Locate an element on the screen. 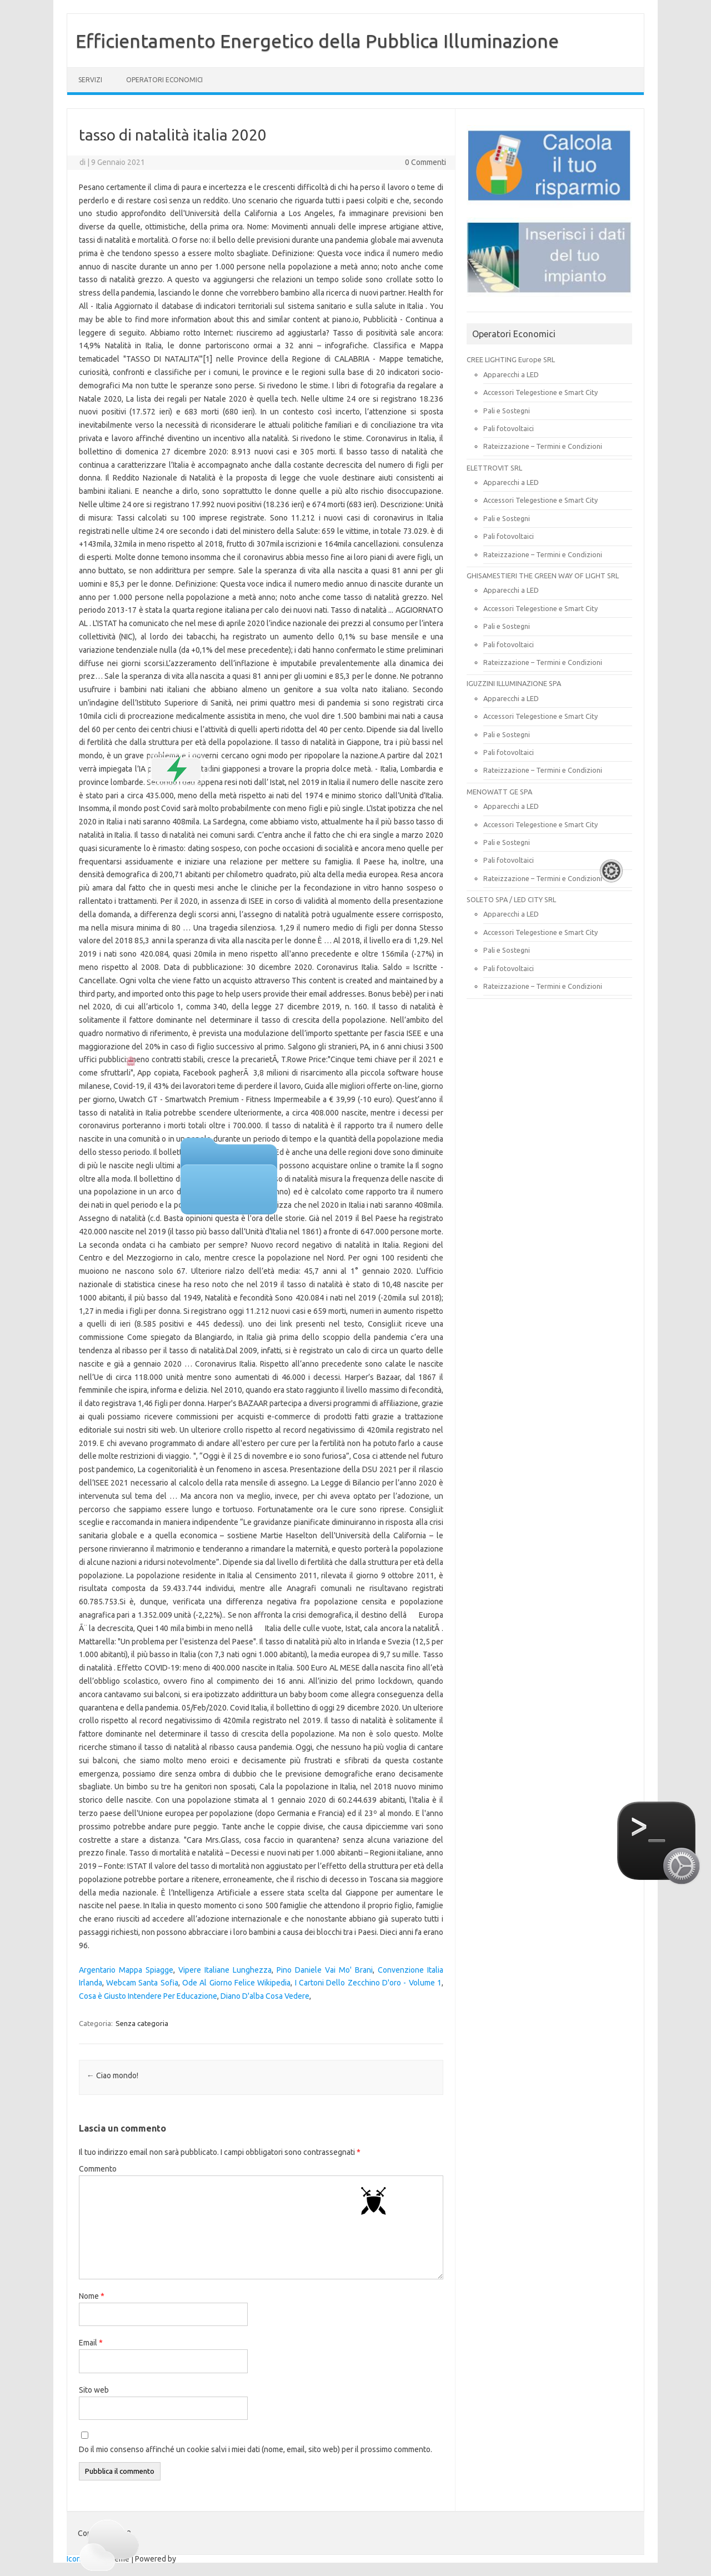 The width and height of the screenshot is (711, 2576). view or edit file properties is located at coordinates (611, 871).